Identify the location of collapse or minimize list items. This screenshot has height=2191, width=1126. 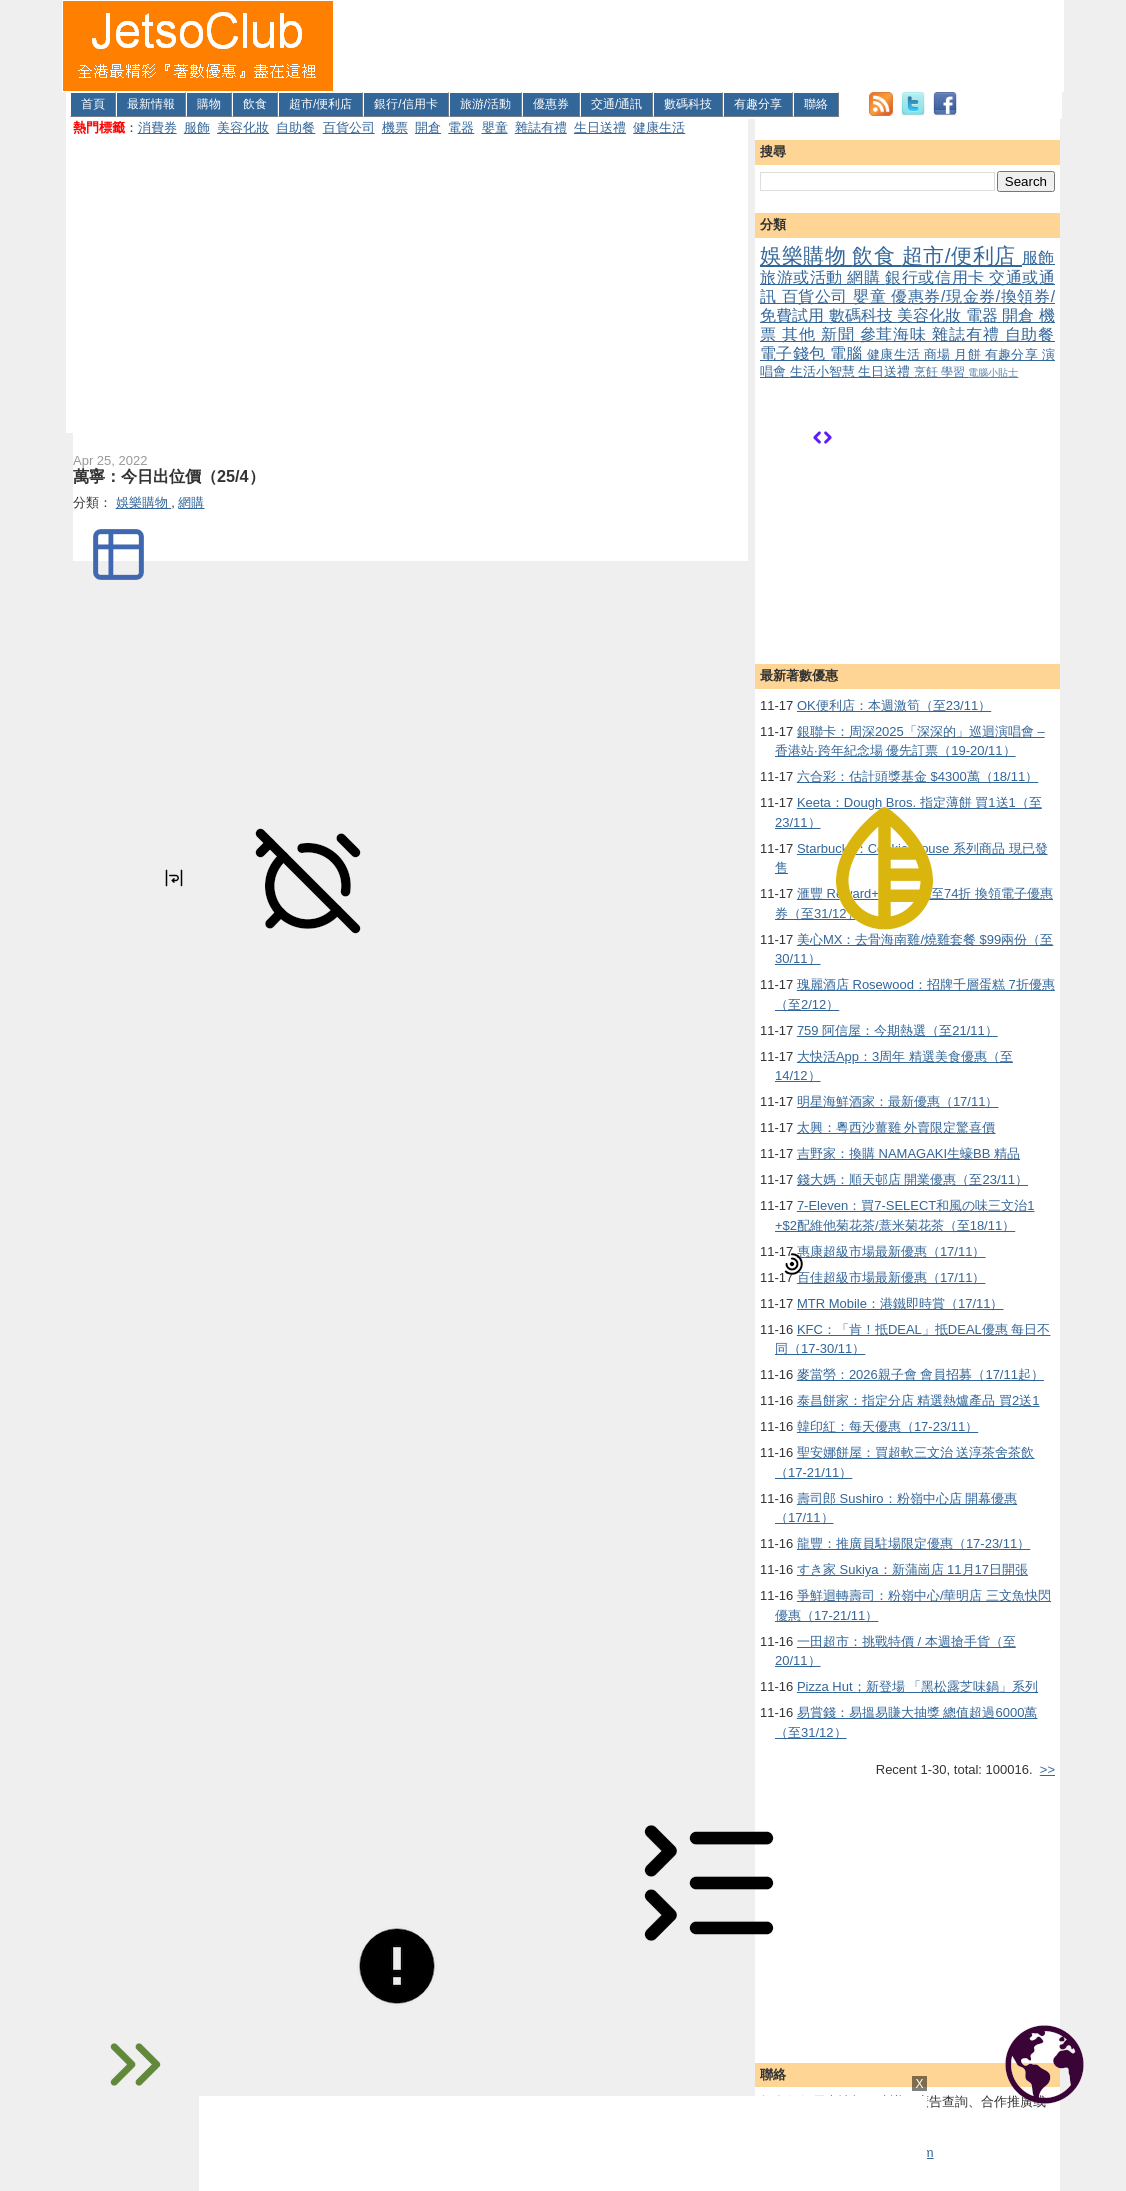
(709, 1883).